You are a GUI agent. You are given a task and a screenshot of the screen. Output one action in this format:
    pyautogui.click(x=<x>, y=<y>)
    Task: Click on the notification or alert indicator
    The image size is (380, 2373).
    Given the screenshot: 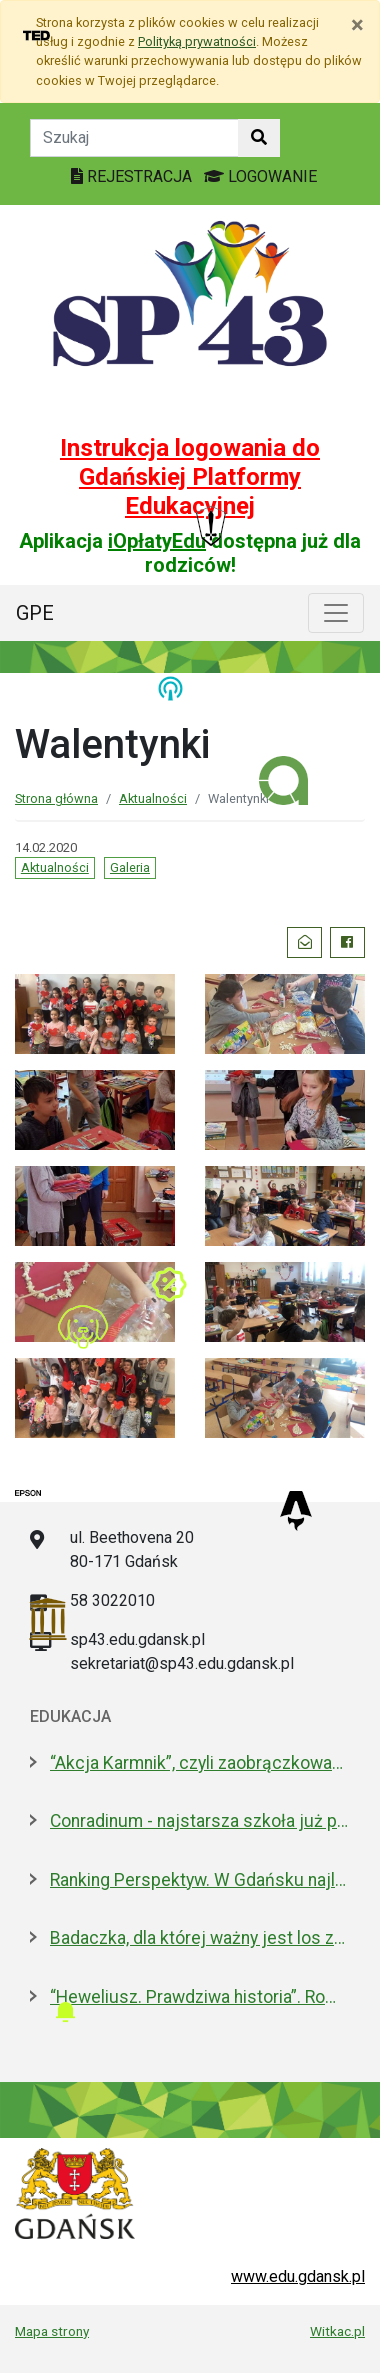 What is the action you would take?
    pyautogui.click(x=65, y=2011)
    